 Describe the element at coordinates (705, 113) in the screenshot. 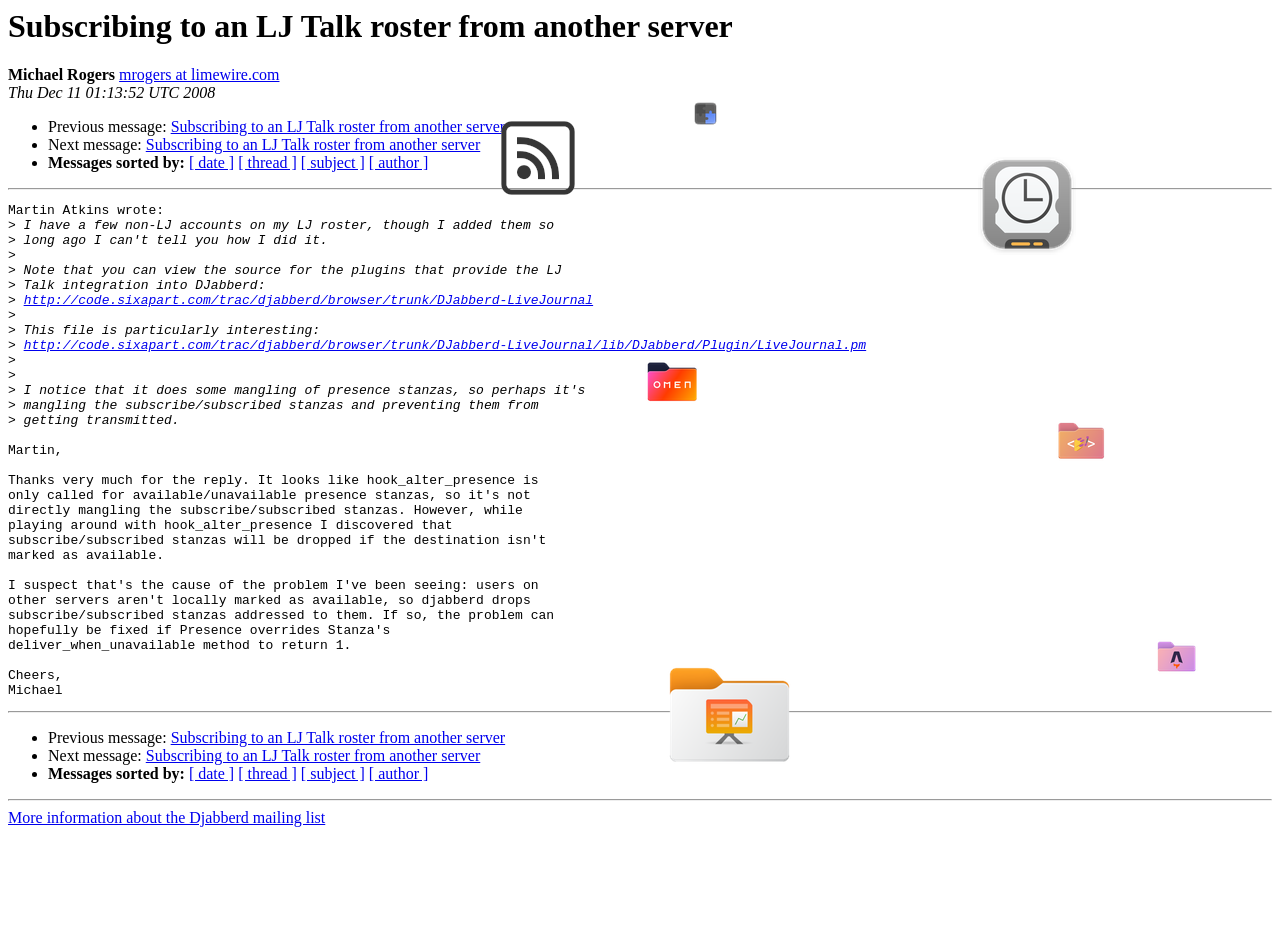

I see `manage bluetooth plugins or extensions` at that location.